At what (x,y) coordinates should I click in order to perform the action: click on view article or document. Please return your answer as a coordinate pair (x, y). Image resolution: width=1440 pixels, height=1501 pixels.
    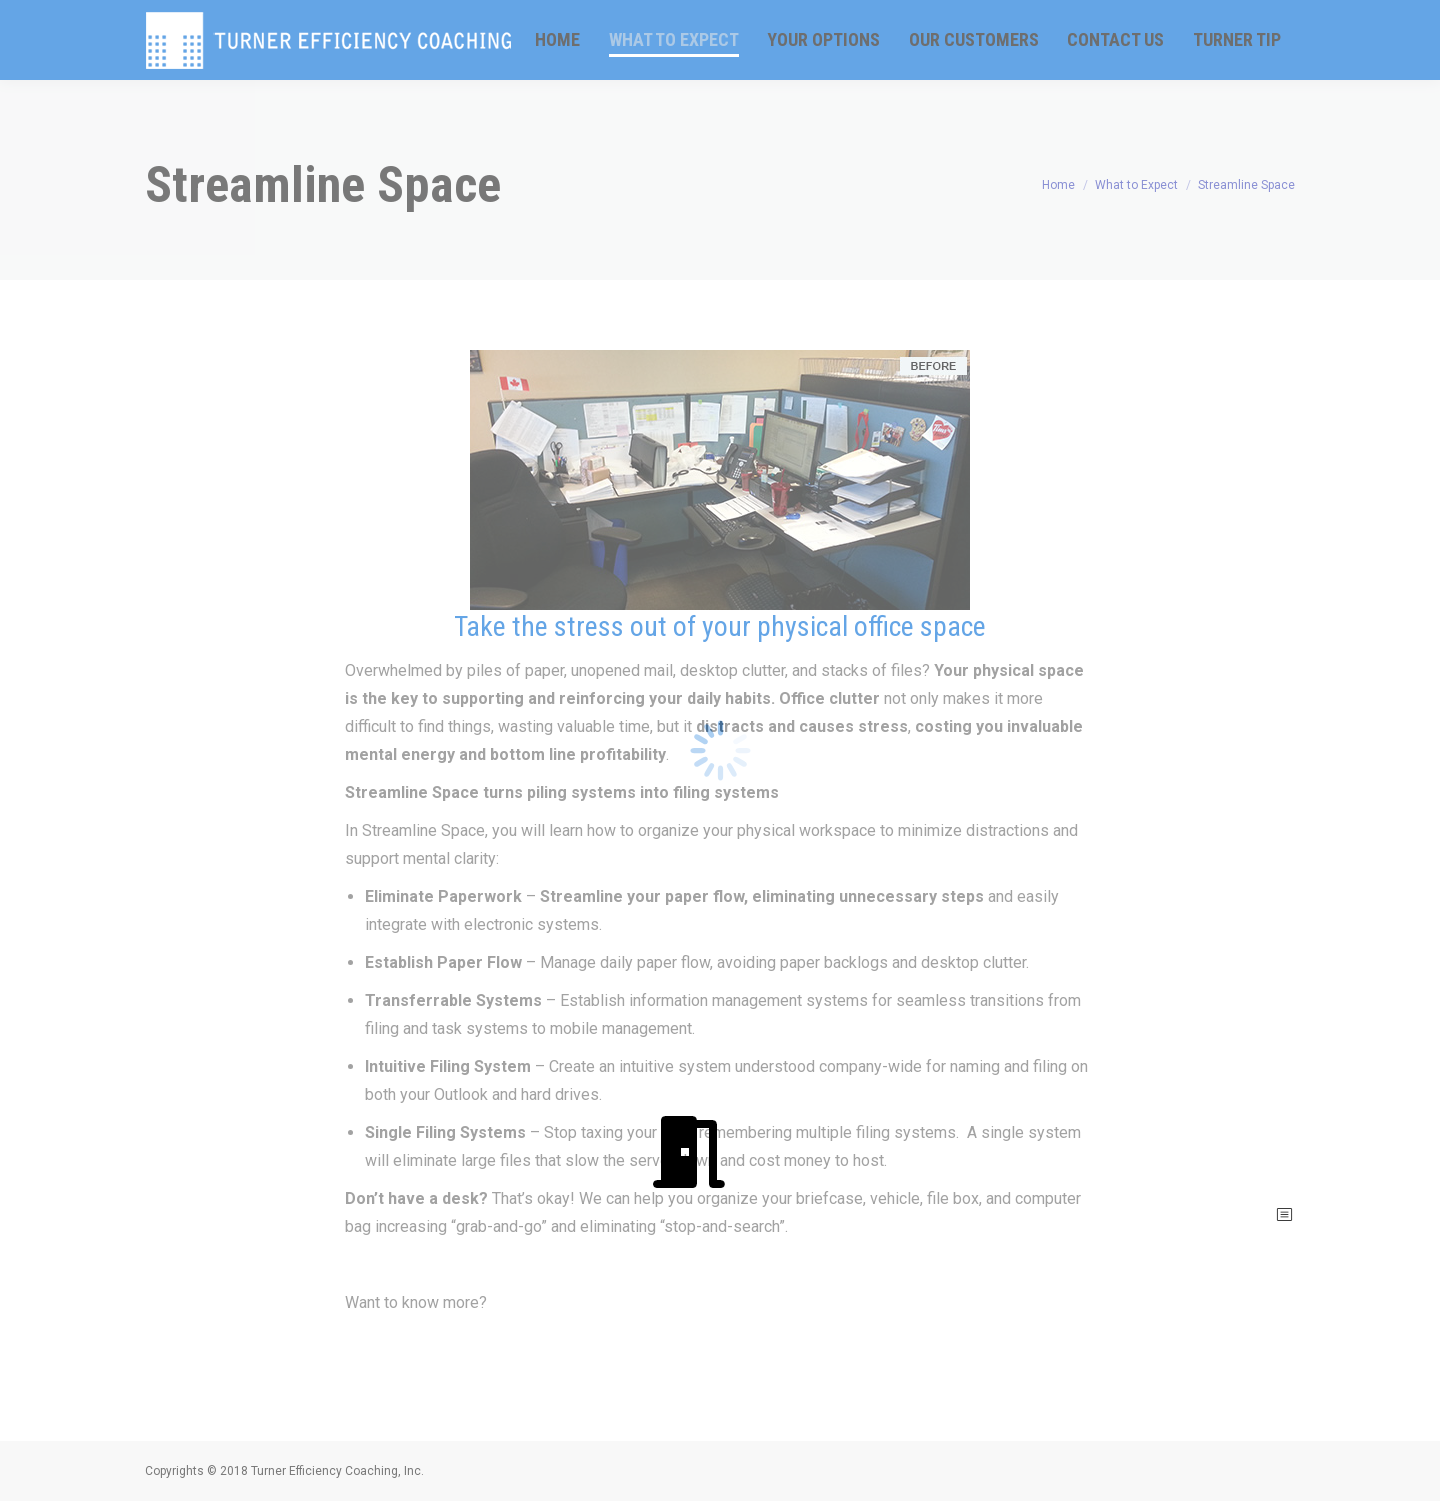
    Looking at the image, I should click on (1284, 1214).